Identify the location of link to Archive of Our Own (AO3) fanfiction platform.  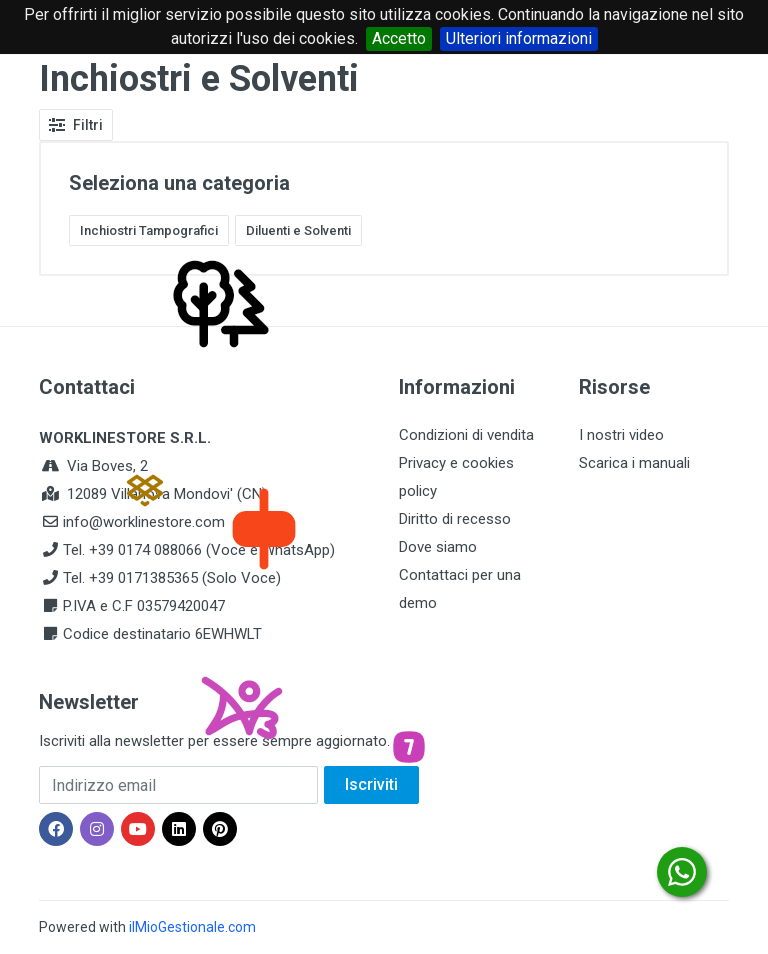
(242, 706).